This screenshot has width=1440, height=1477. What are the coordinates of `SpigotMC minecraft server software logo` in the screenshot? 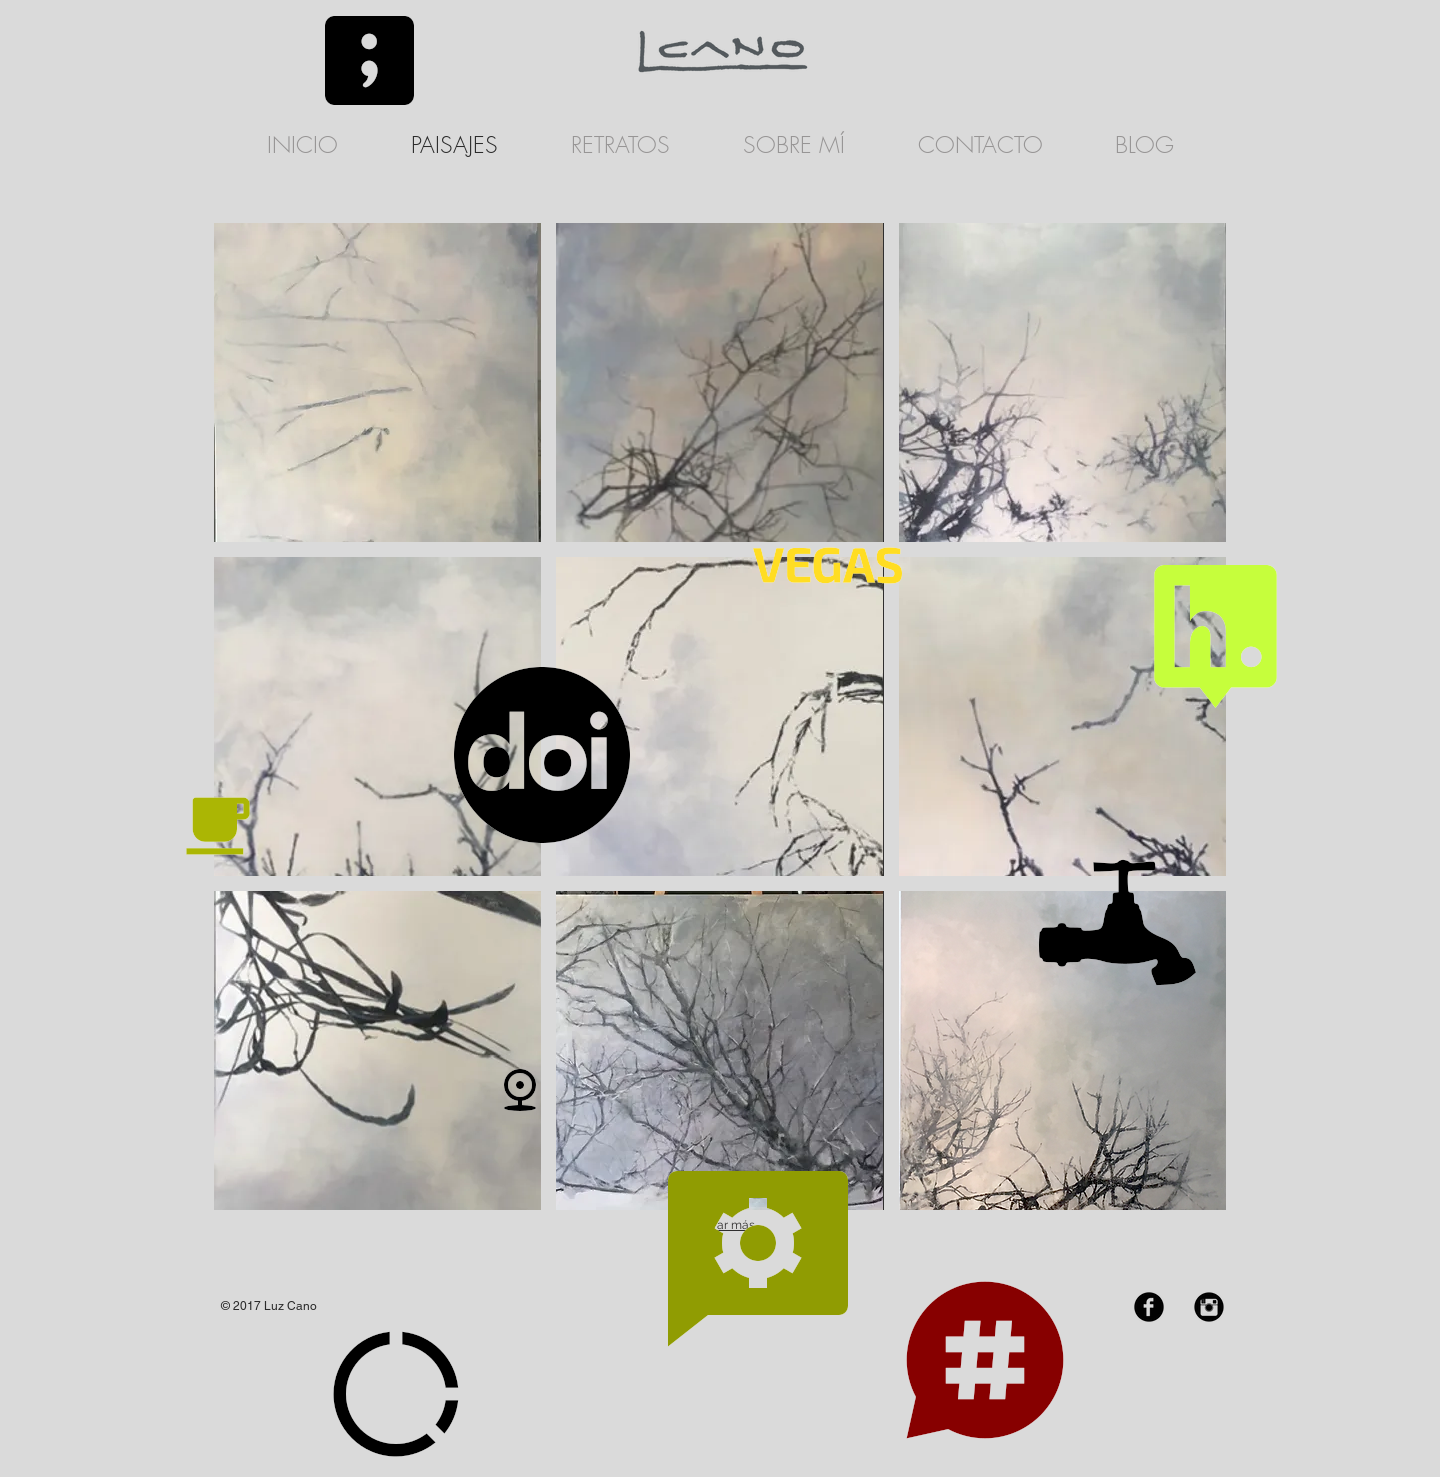 It's located at (1117, 922).